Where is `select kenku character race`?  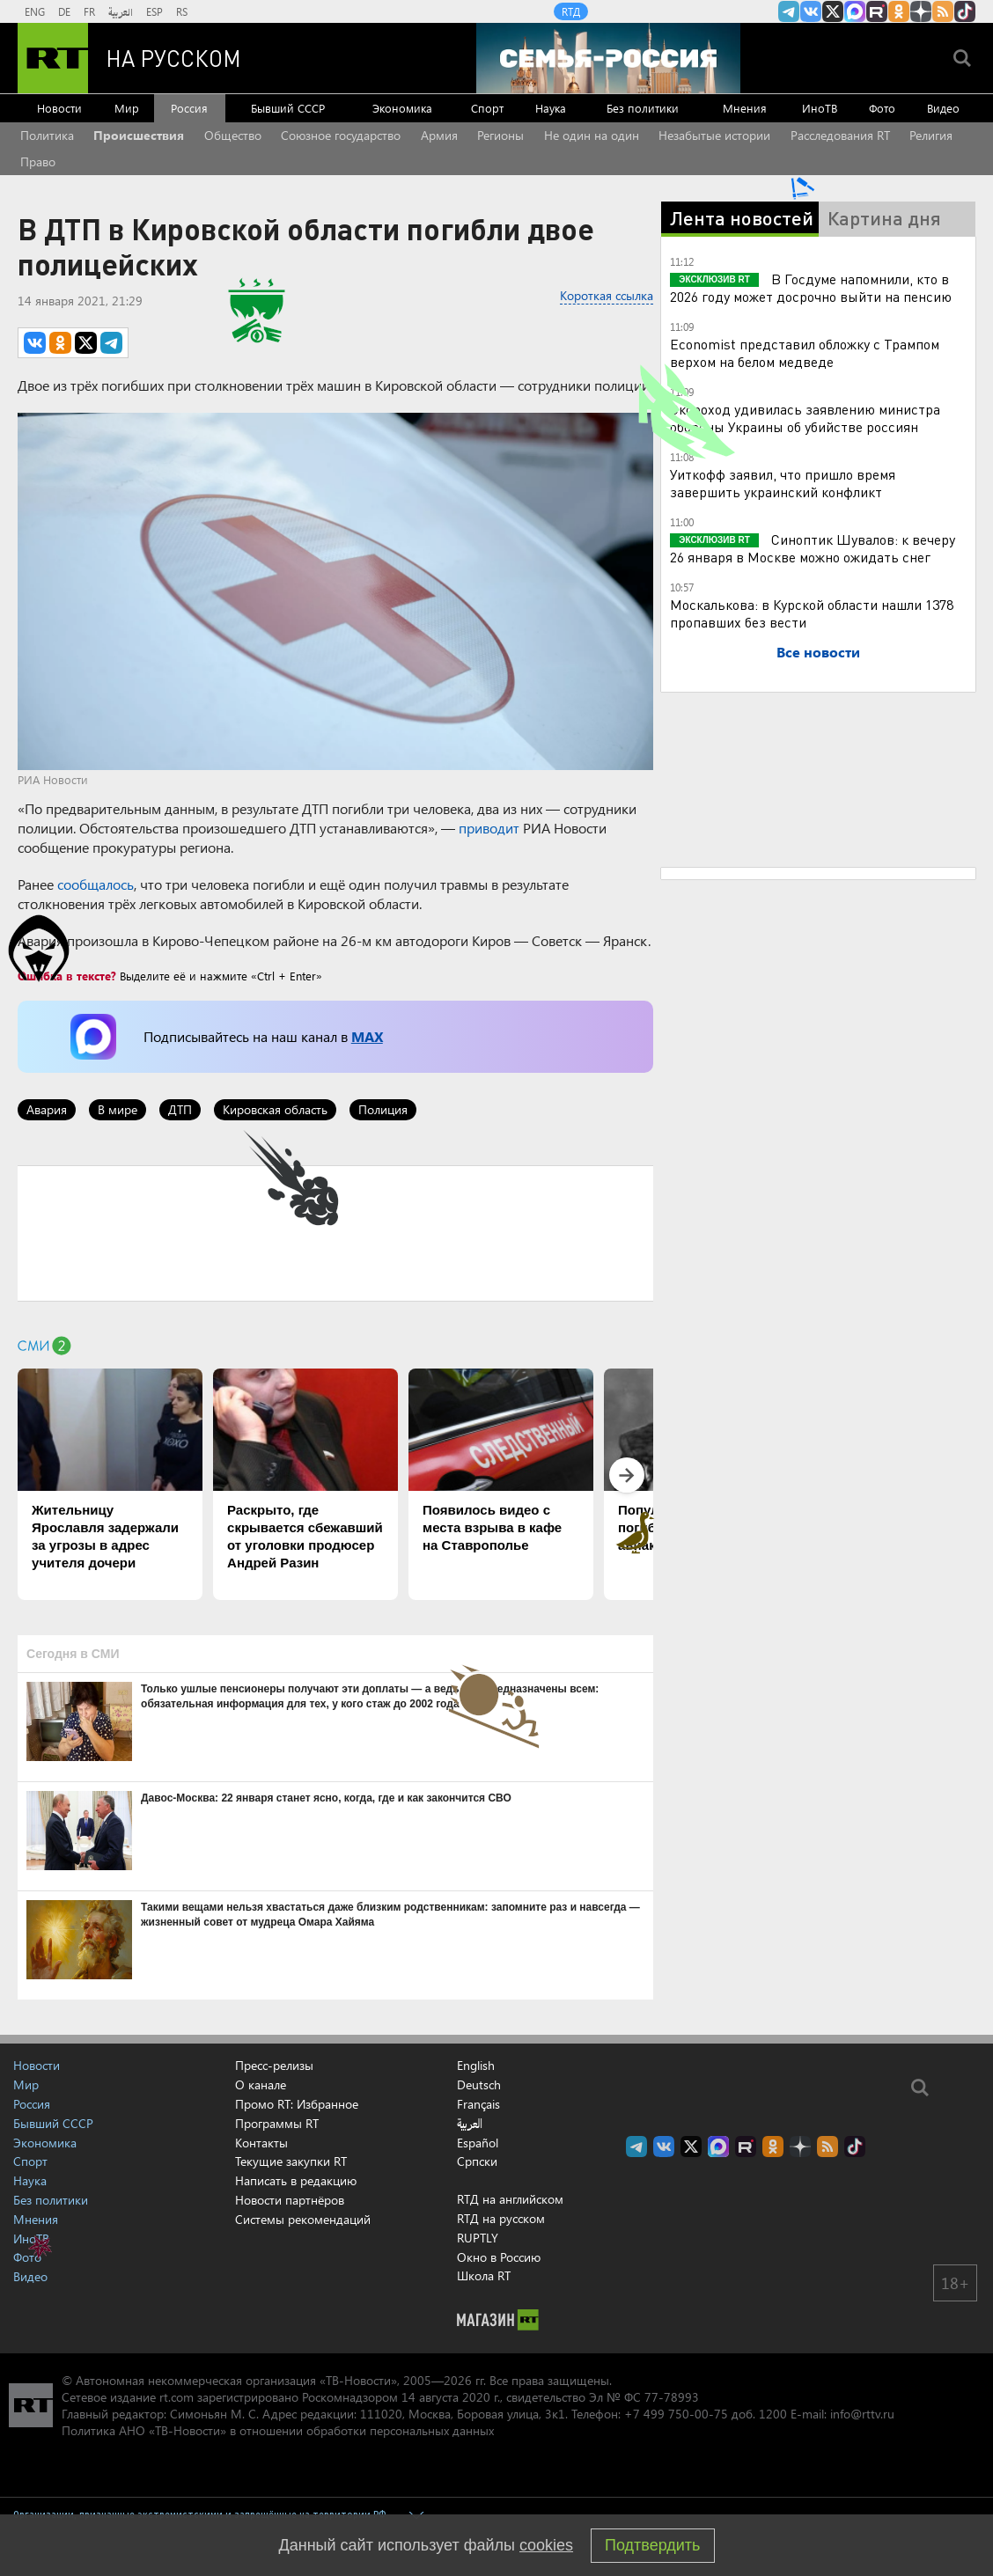 select kenku character race is located at coordinates (39, 949).